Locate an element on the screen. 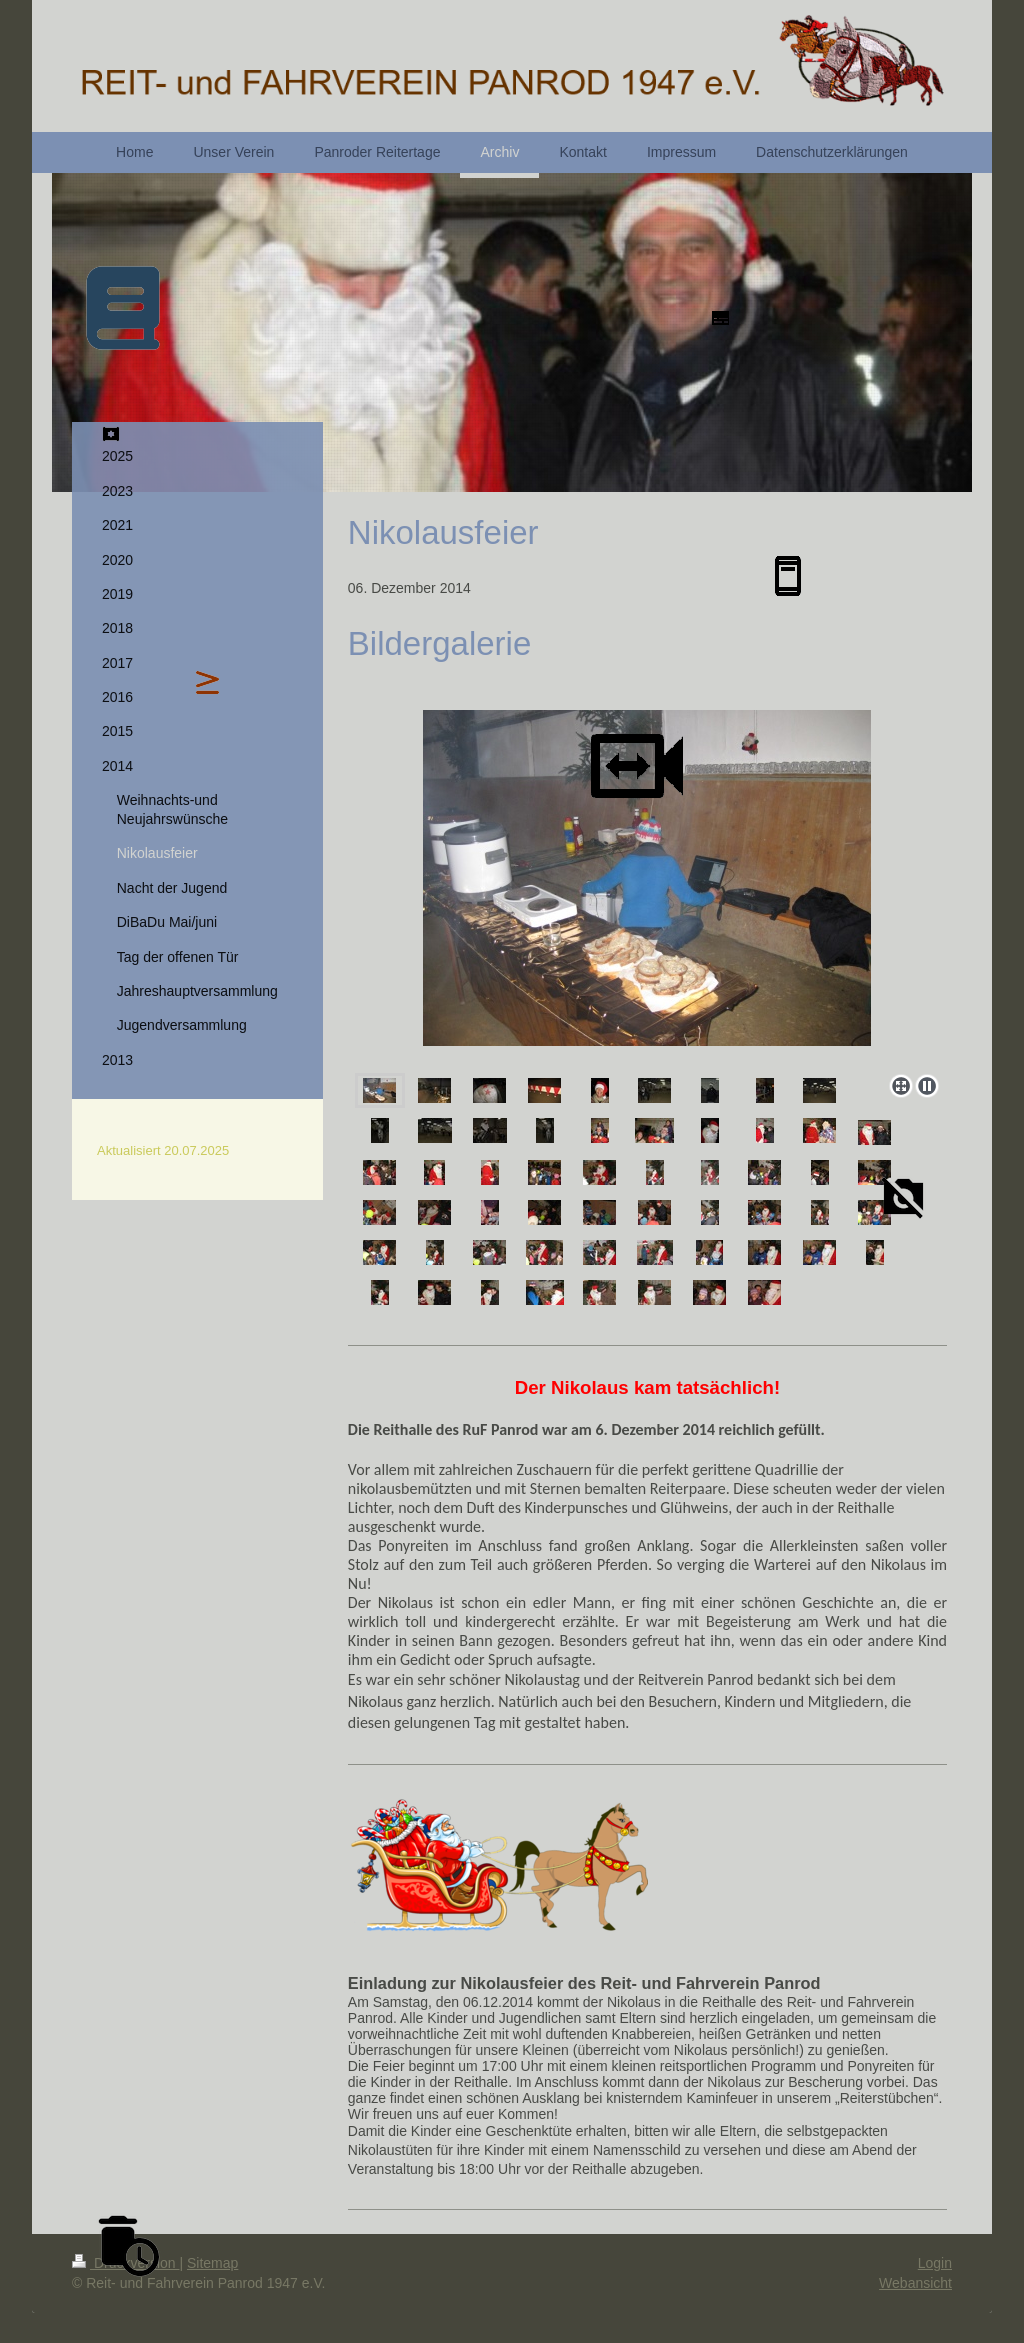 This screenshot has width=1024, height=2343. enable auto-delete for messages or files is located at coordinates (129, 2246).